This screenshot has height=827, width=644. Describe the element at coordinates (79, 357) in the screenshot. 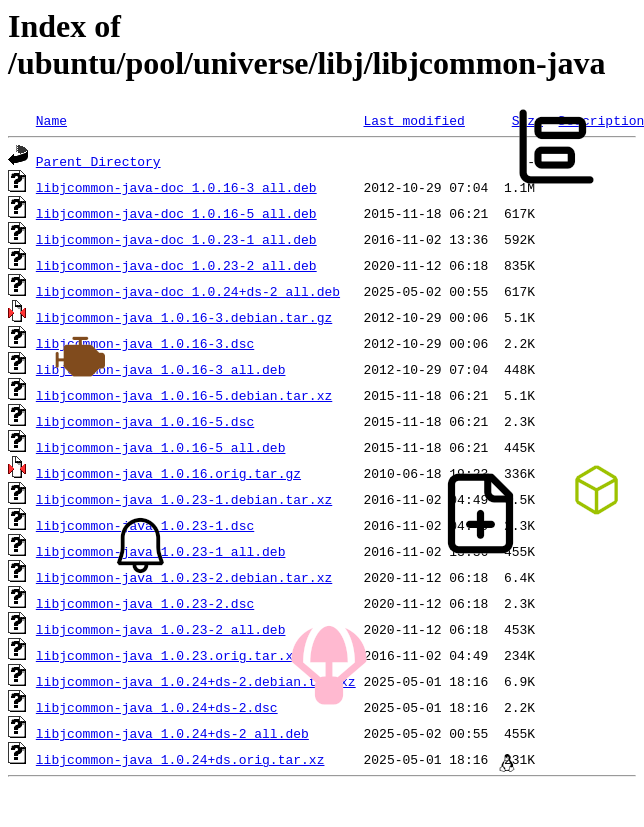

I see `access engine or vehicle diagnostics` at that location.